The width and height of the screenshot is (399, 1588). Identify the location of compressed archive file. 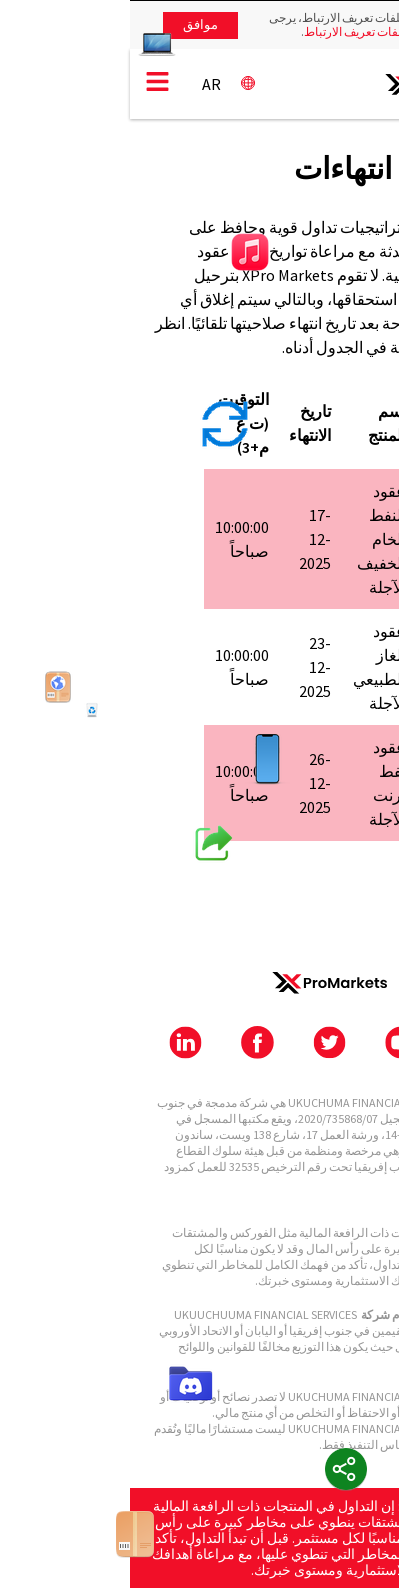
(135, 1534).